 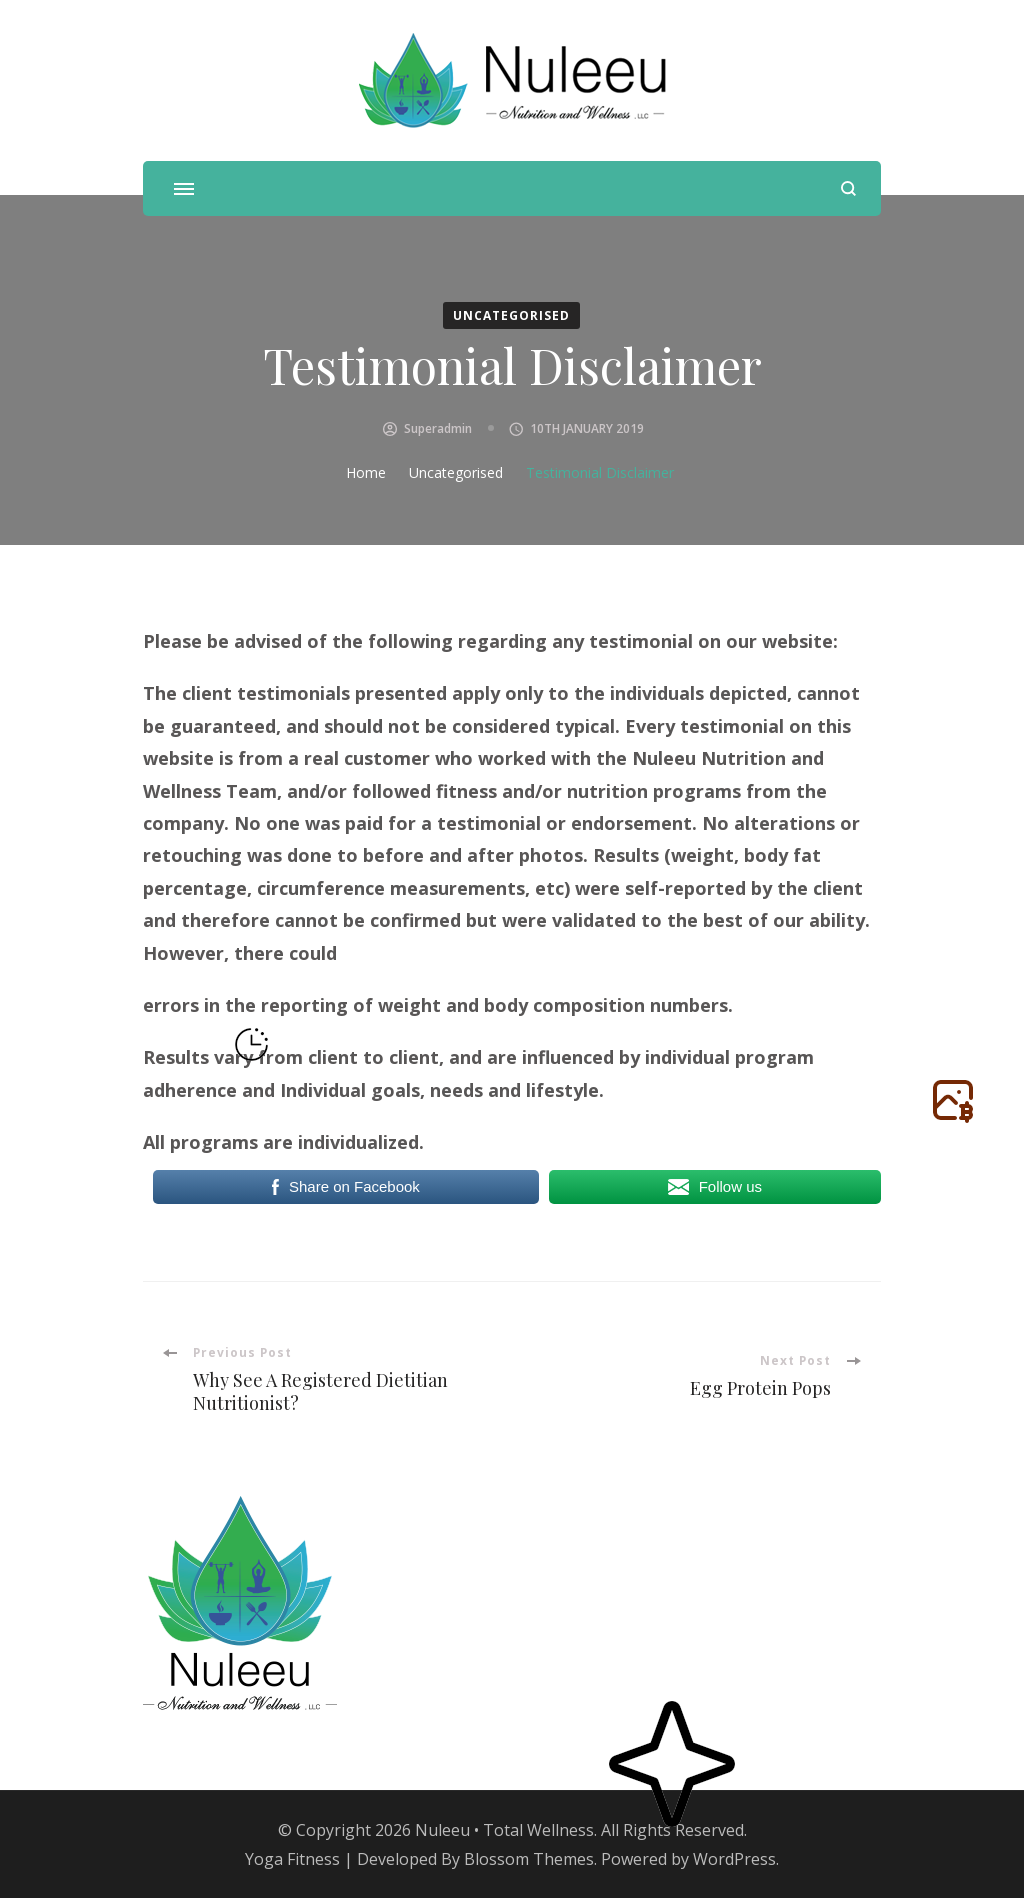 What do you see at coordinates (672, 1764) in the screenshot?
I see `indicates a sparkle or highlight effect` at bounding box center [672, 1764].